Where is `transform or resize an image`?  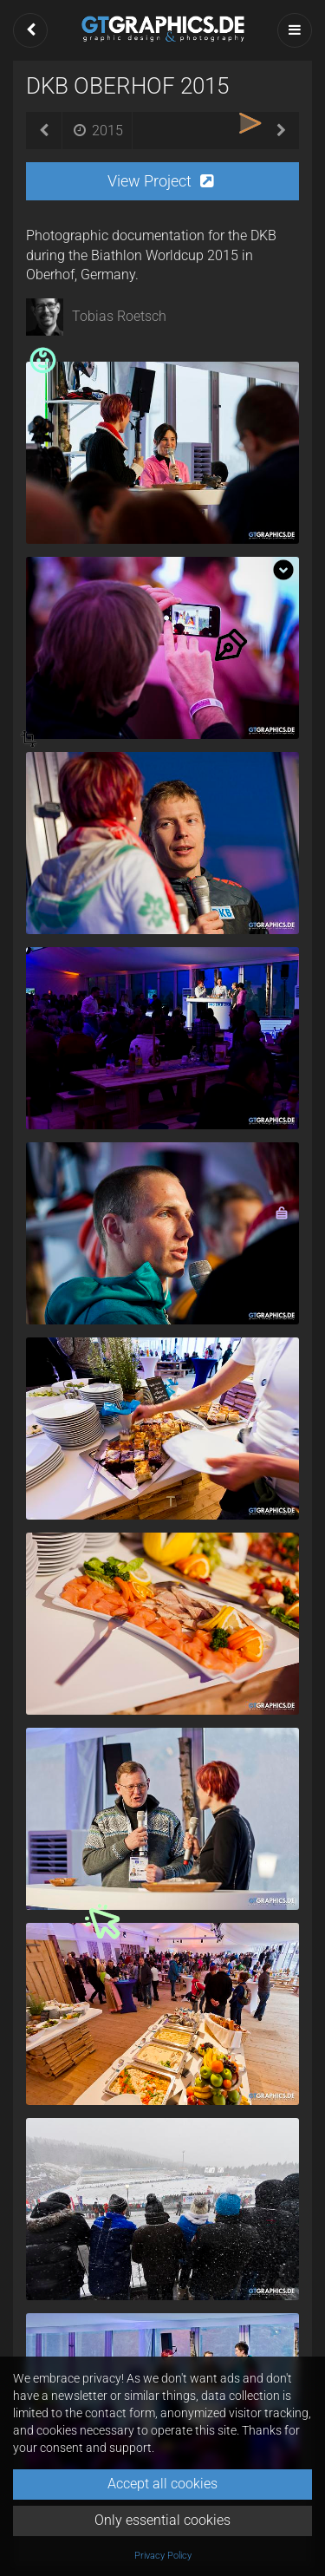
transform or resize an image is located at coordinates (29, 739).